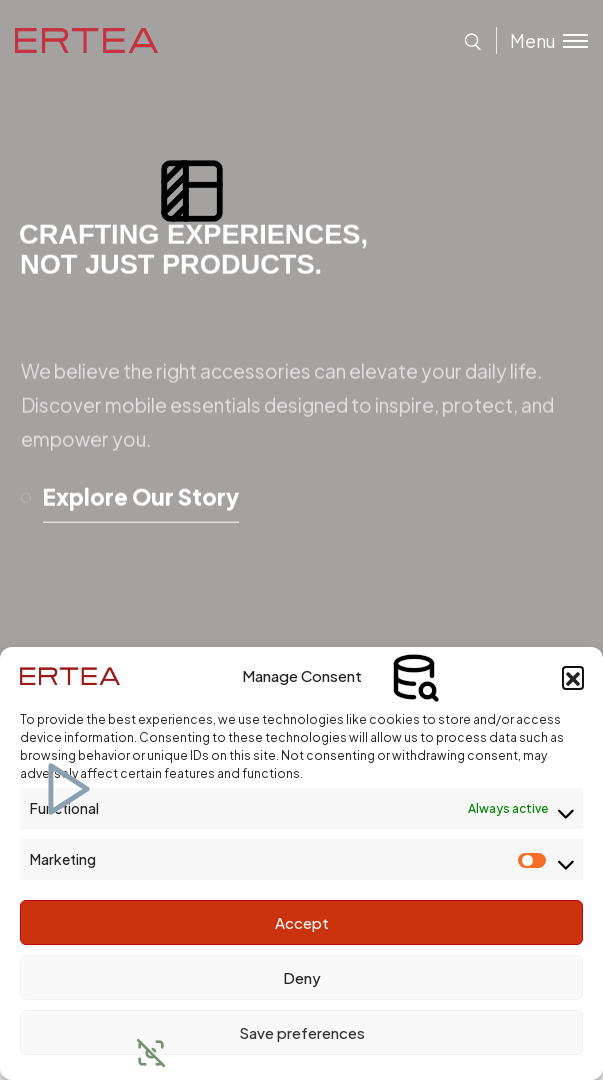 This screenshot has width=603, height=1080. I want to click on screen capture disabled, so click(151, 1053).